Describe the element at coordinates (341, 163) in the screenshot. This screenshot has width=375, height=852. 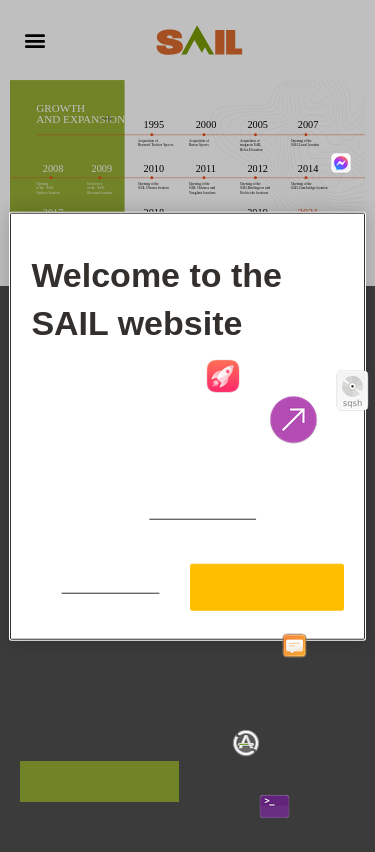
I see `open caprine, a third-party facebook messenger client` at that location.